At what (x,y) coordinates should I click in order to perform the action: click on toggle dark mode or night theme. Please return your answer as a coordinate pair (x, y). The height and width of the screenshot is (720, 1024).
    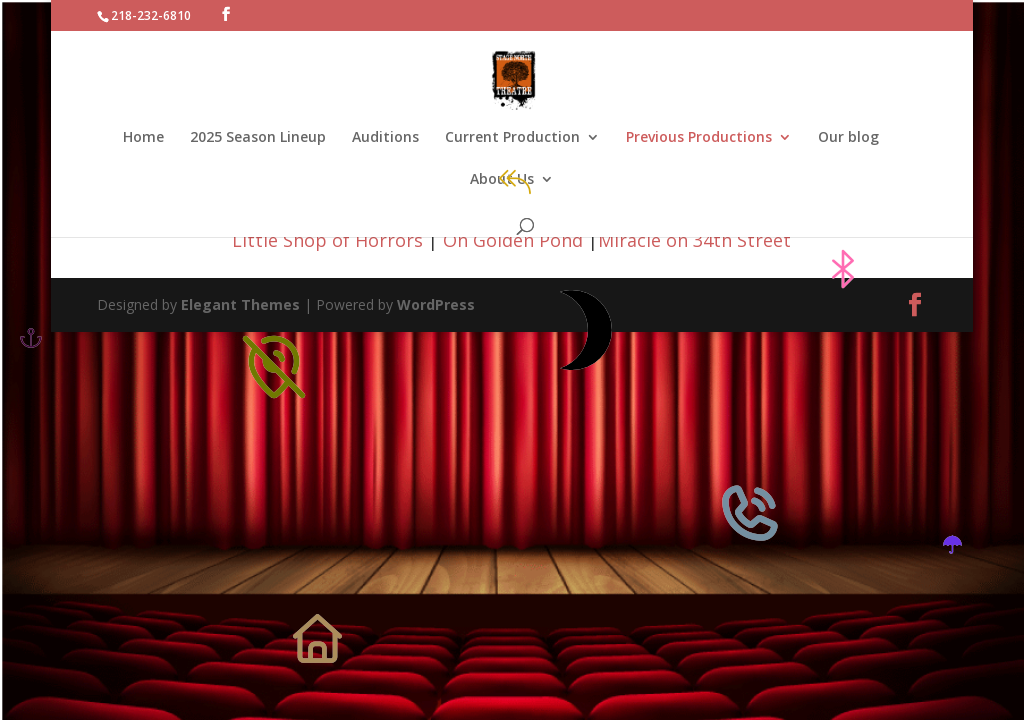
    Looking at the image, I should click on (584, 330).